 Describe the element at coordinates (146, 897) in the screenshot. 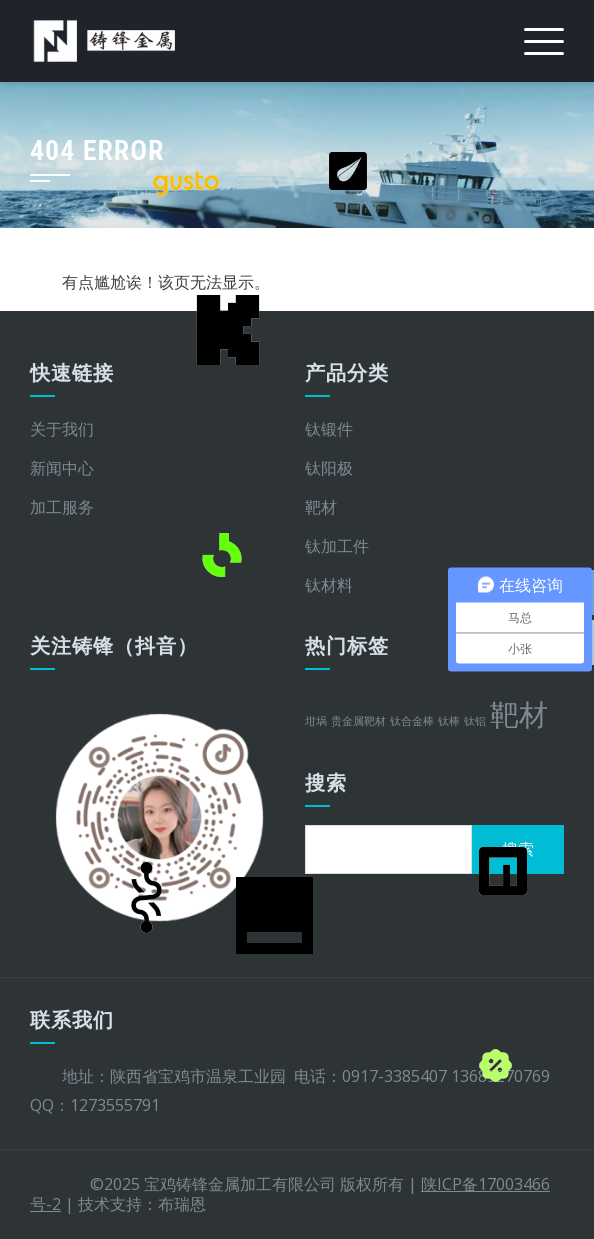

I see `recoil state management library logo` at that location.